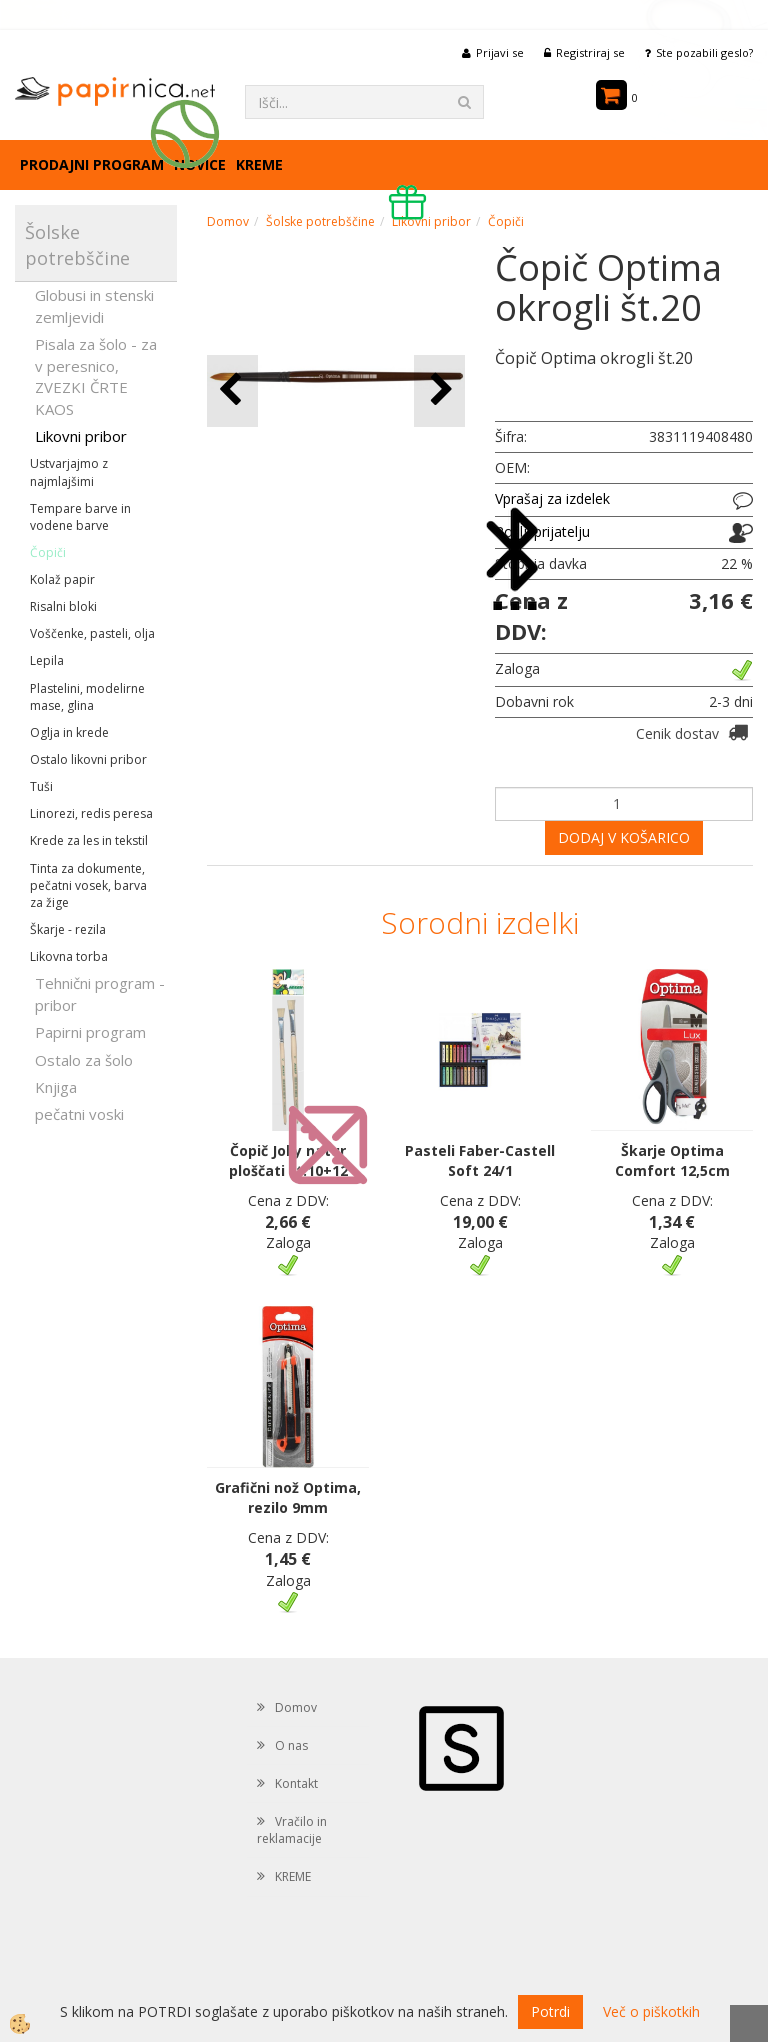 The width and height of the screenshot is (768, 2042). What do you see at coordinates (407, 202) in the screenshot?
I see `view or send a gift` at bounding box center [407, 202].